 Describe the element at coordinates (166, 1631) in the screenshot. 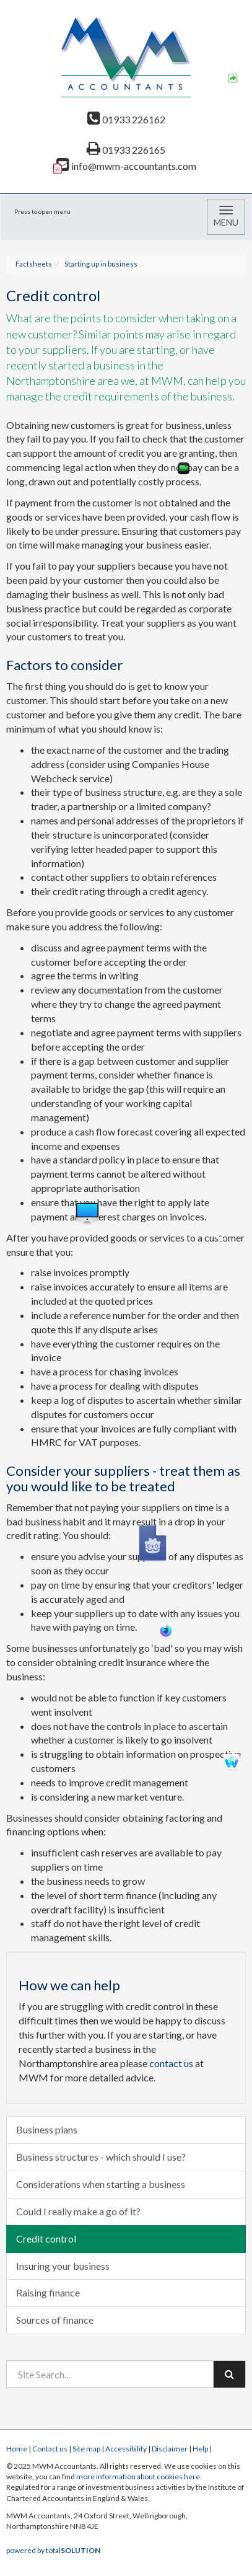

I see `open firefox nightly browser` at that location.